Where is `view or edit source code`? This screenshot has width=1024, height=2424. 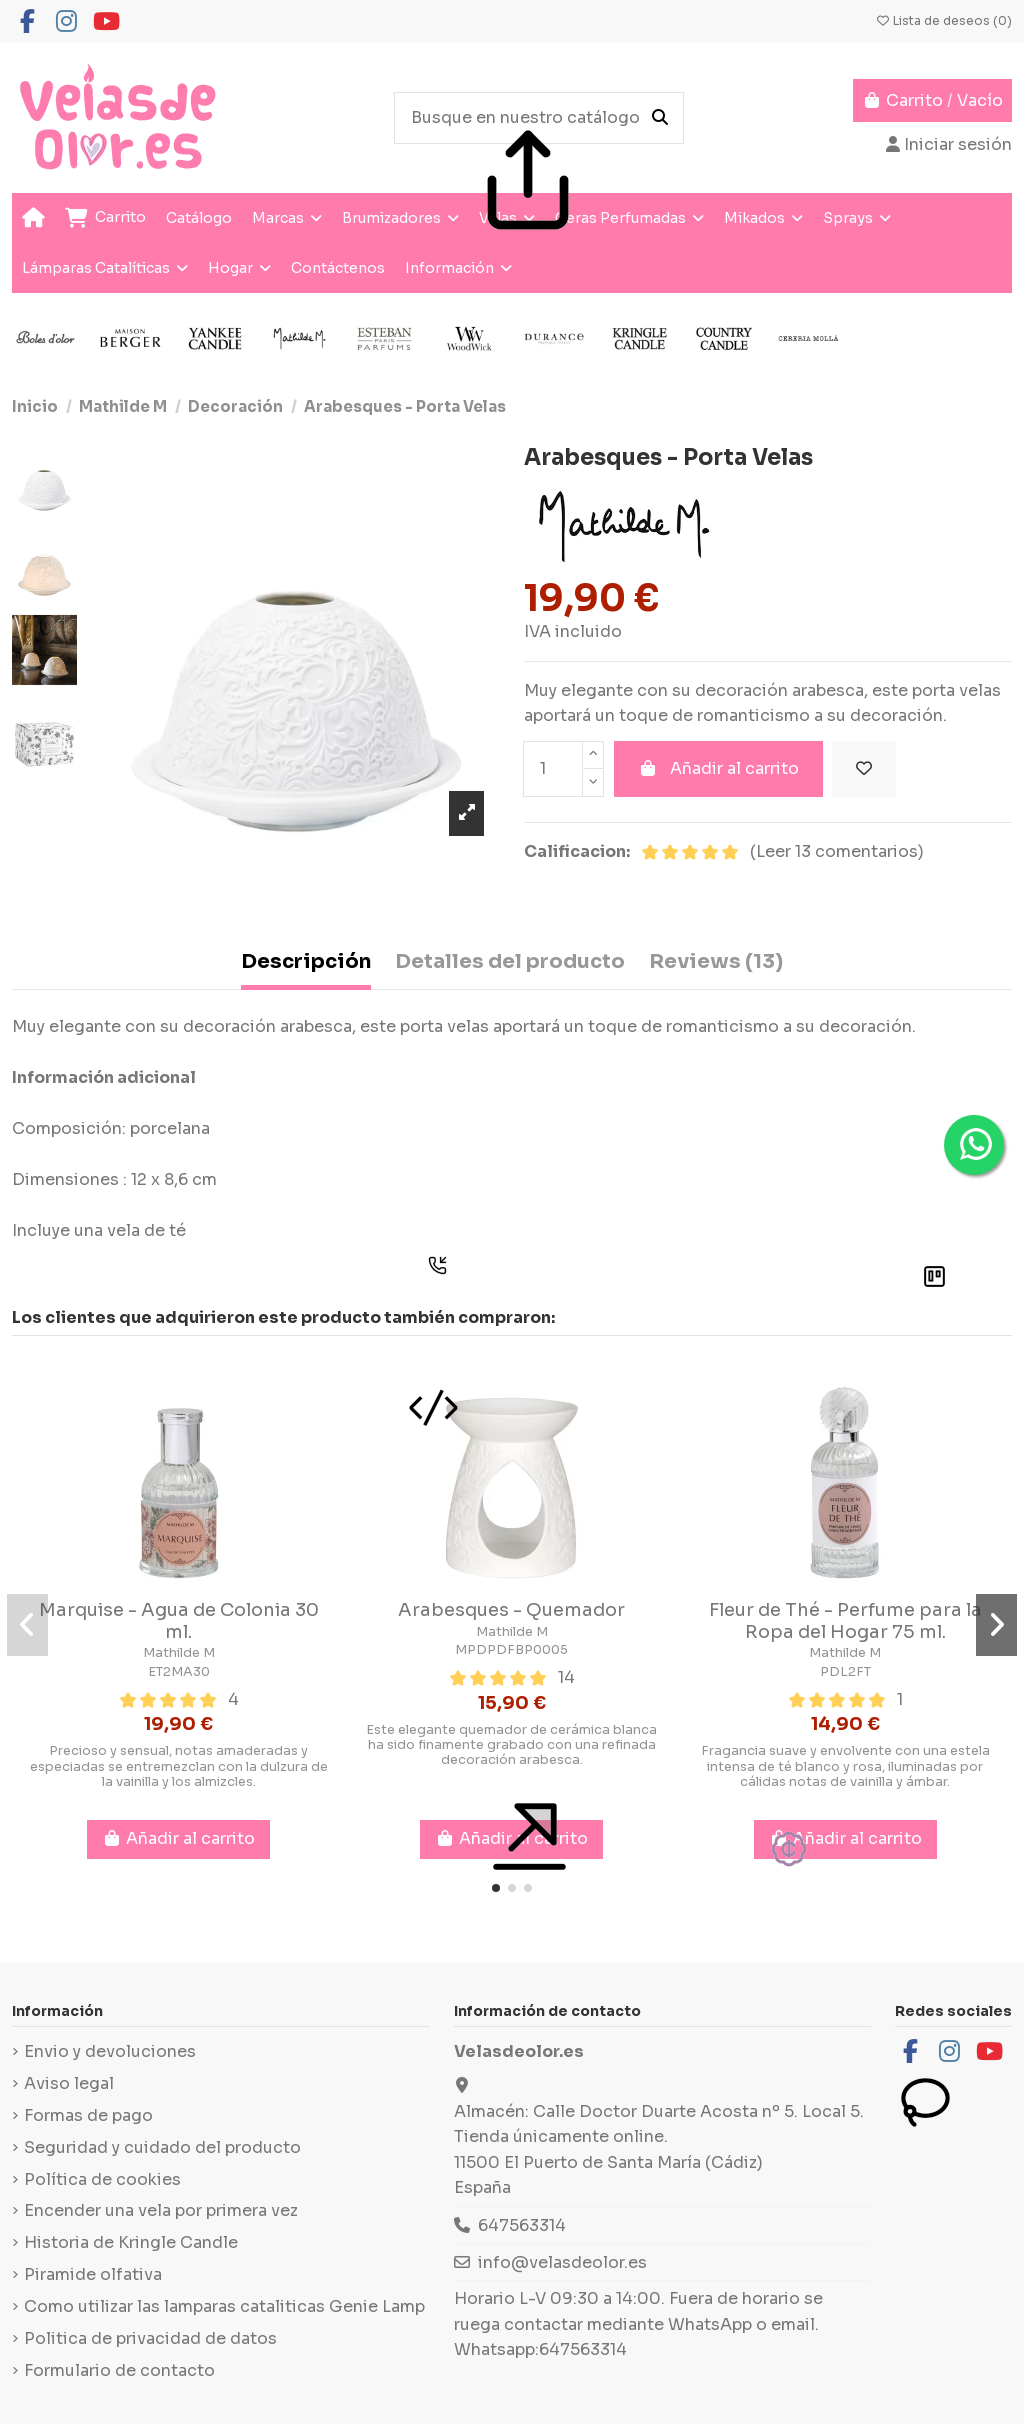 view or edit source code is located at coordinates (434, 1407).